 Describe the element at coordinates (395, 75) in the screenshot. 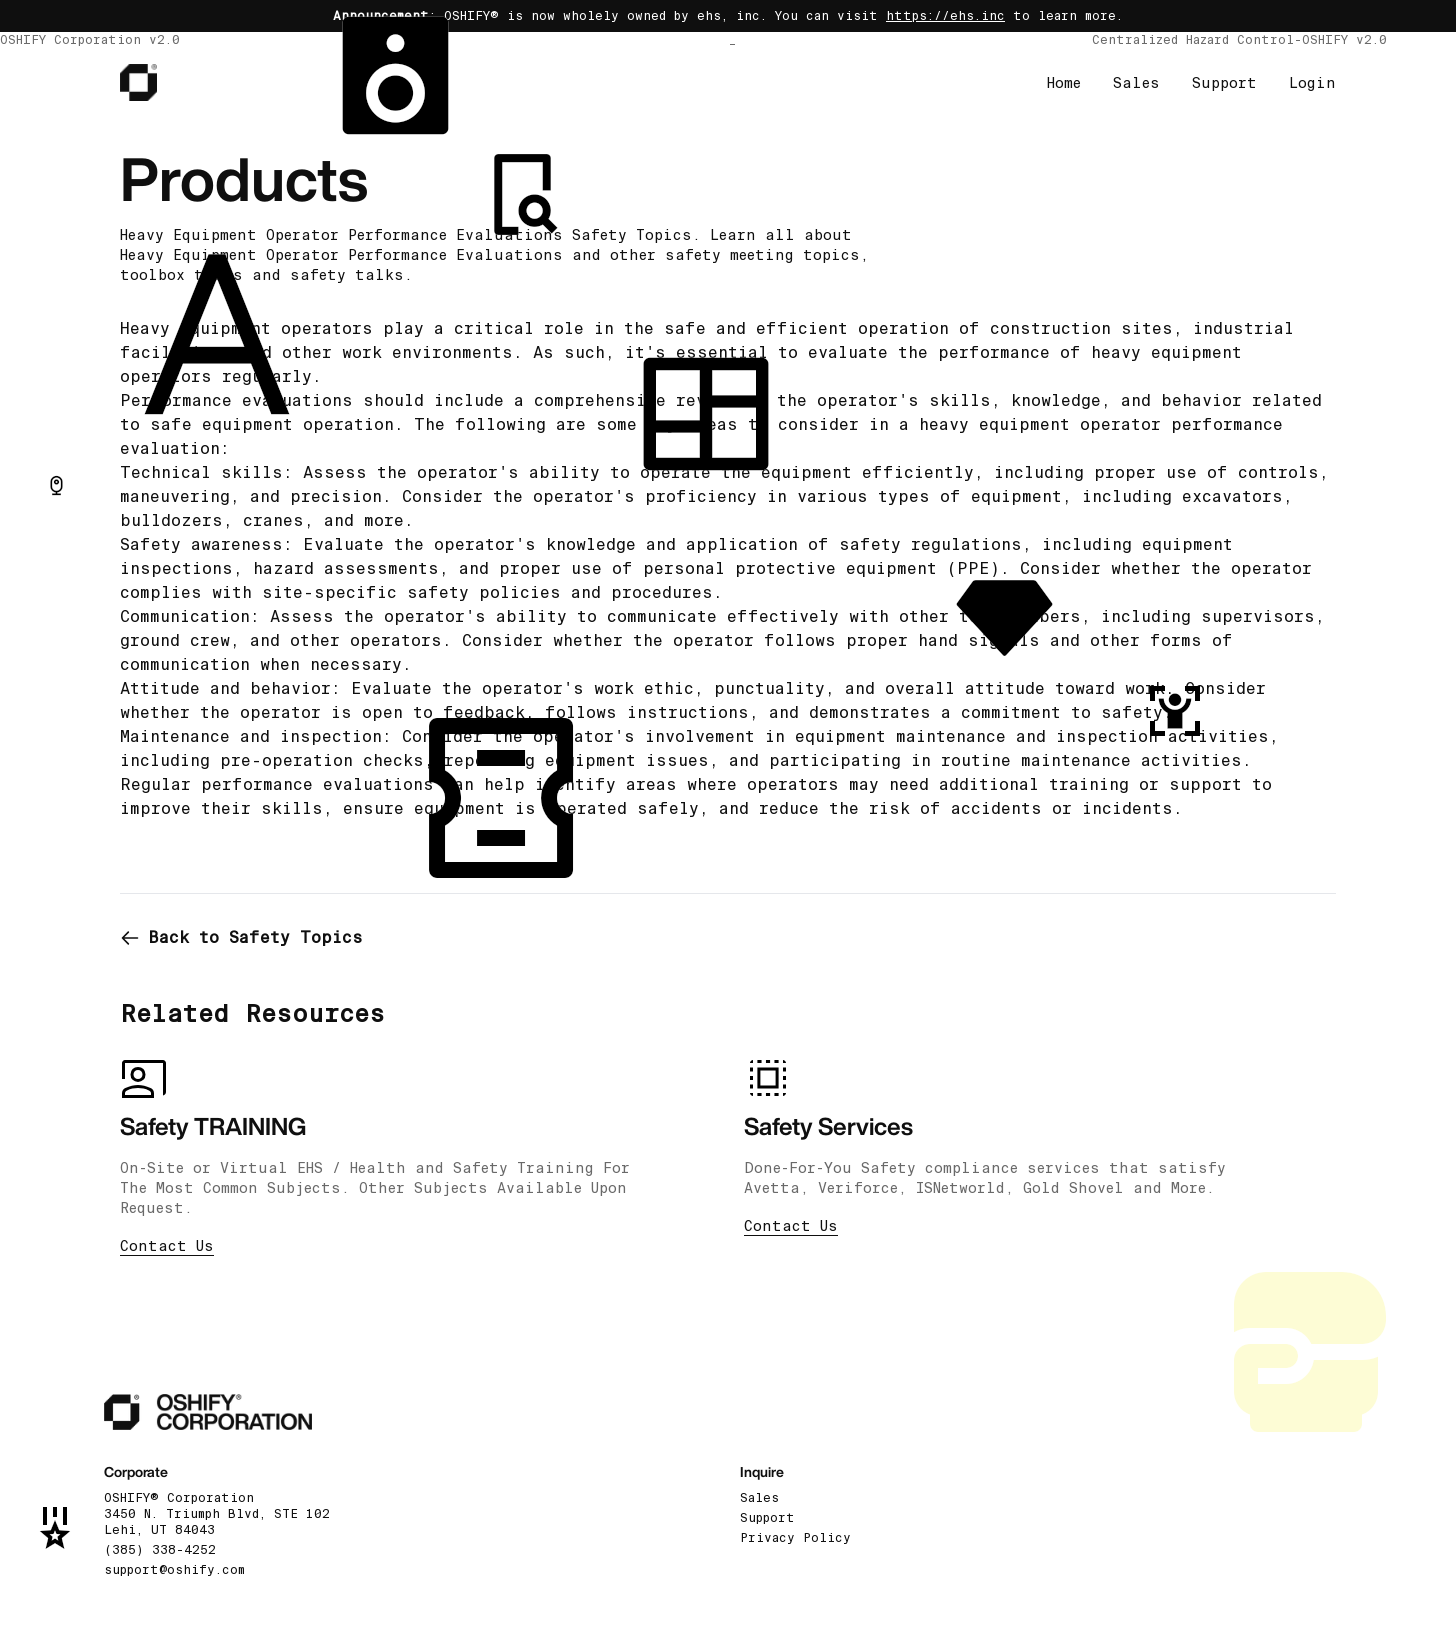

I see `adjust speaker or audio output settings` at that location.